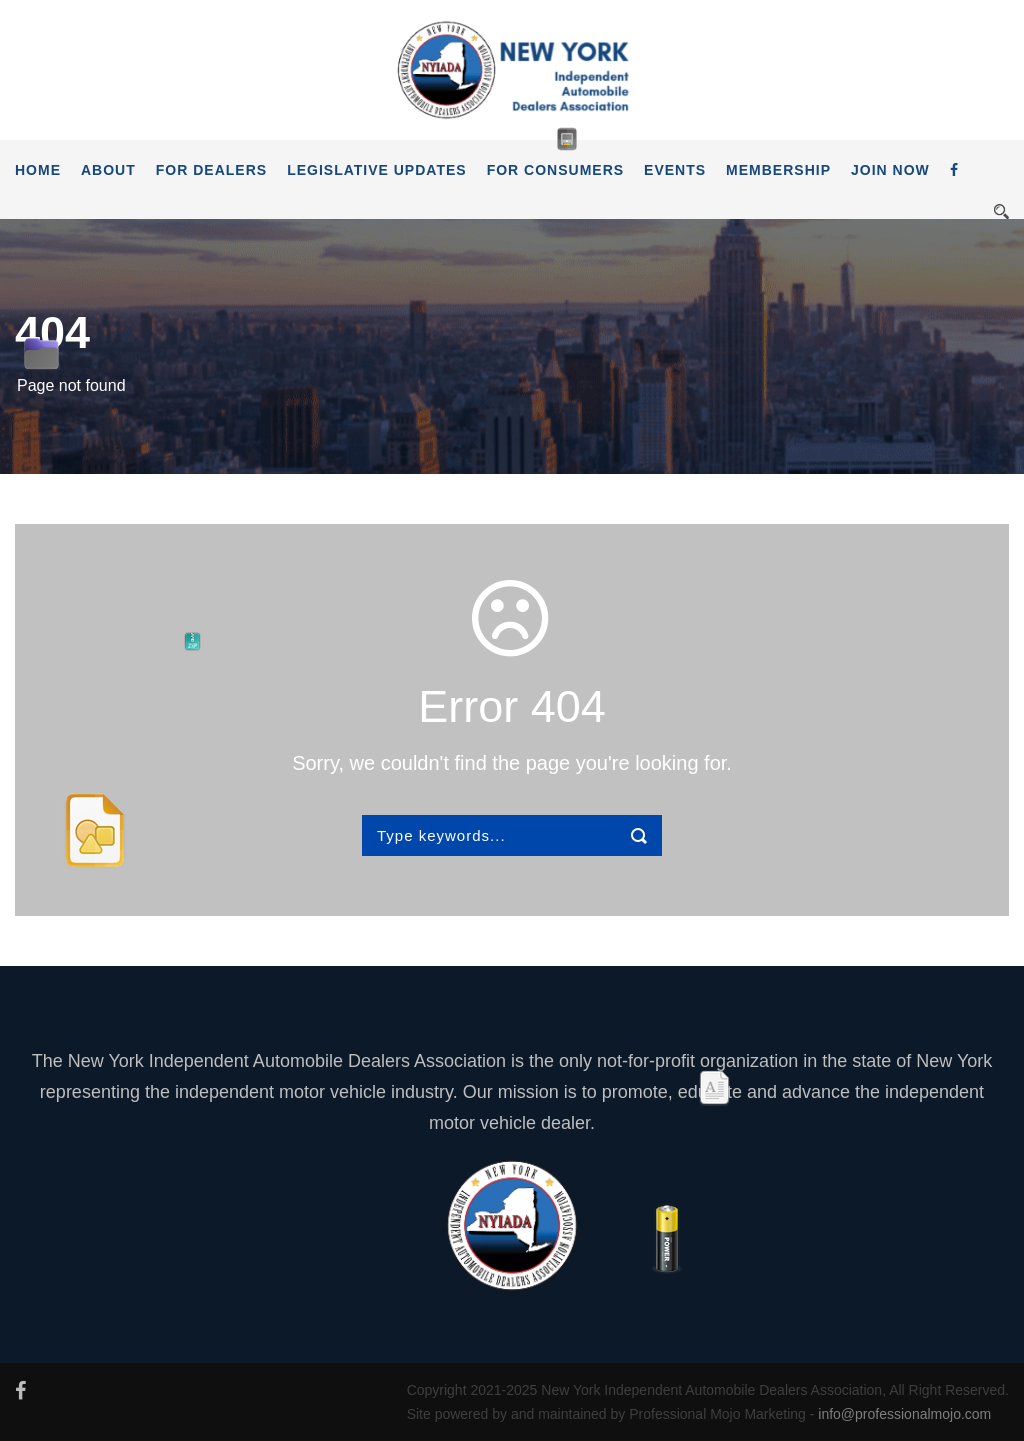 The width and height of the screenshot is (1024, 1441). What do you see at coordinates (41, 353) in the screenshot?
I see `view contents of an open folder` at bounding box center [41, 353].